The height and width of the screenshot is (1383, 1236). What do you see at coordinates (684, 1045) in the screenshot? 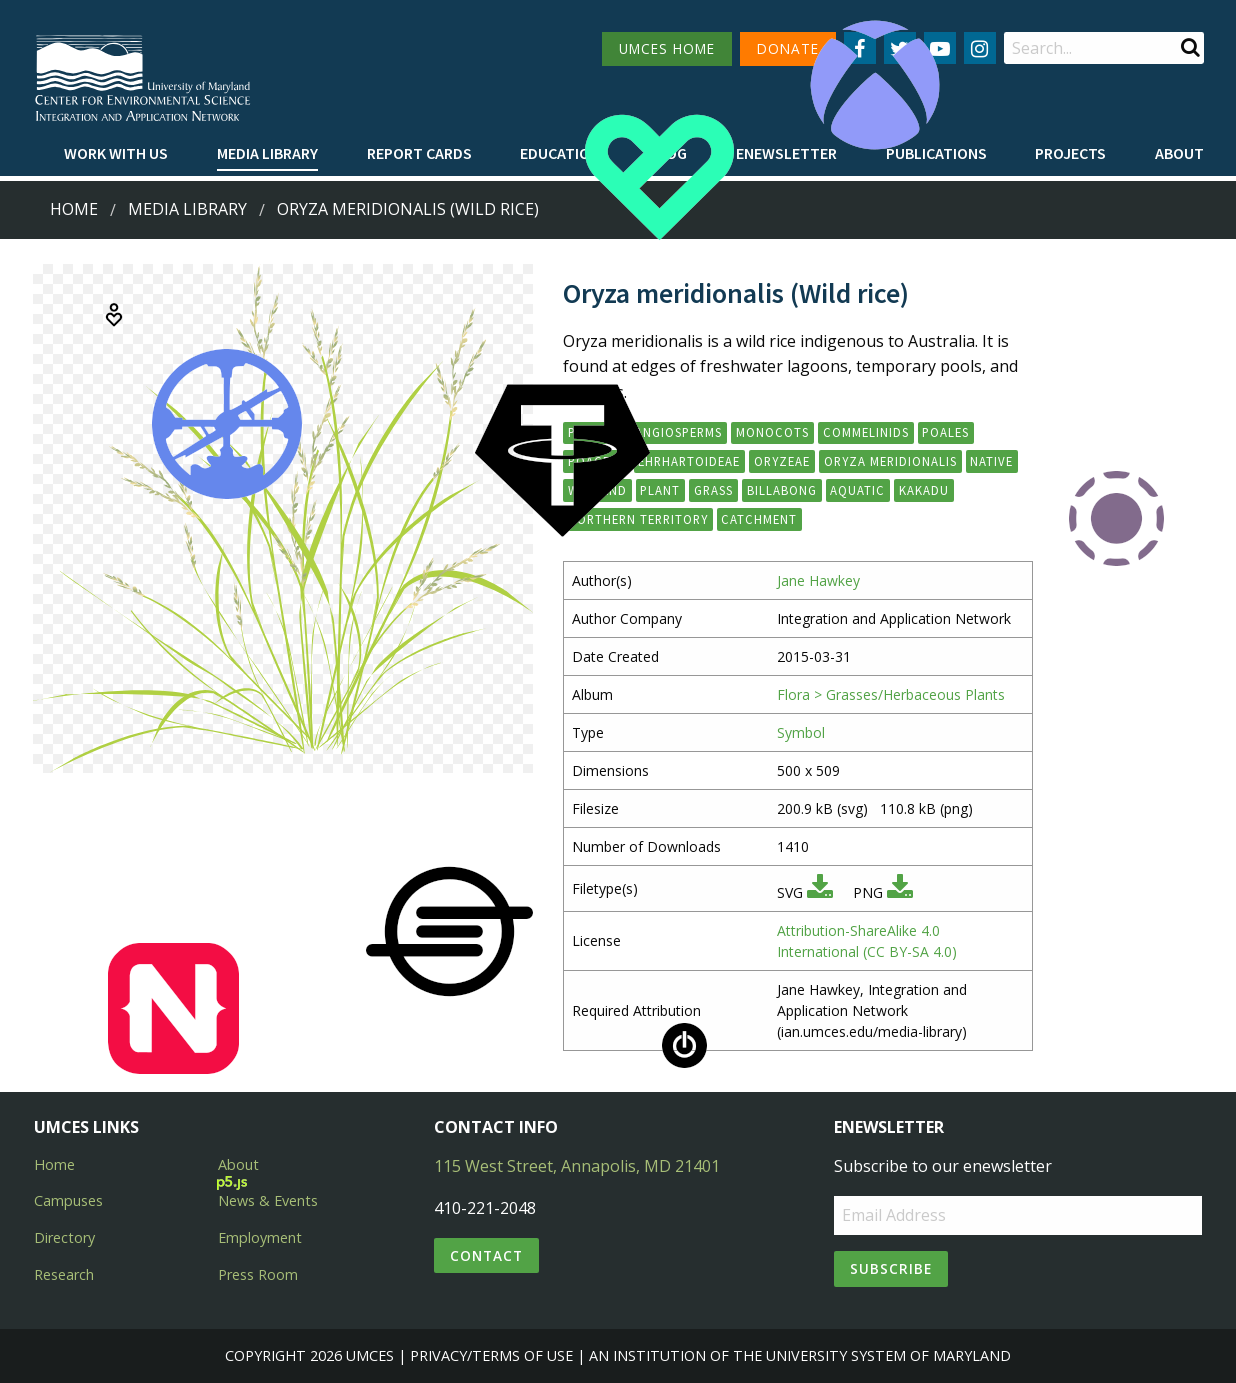
I see `open the Toggl Track time tracking app` at bounding box center [684, 1045].